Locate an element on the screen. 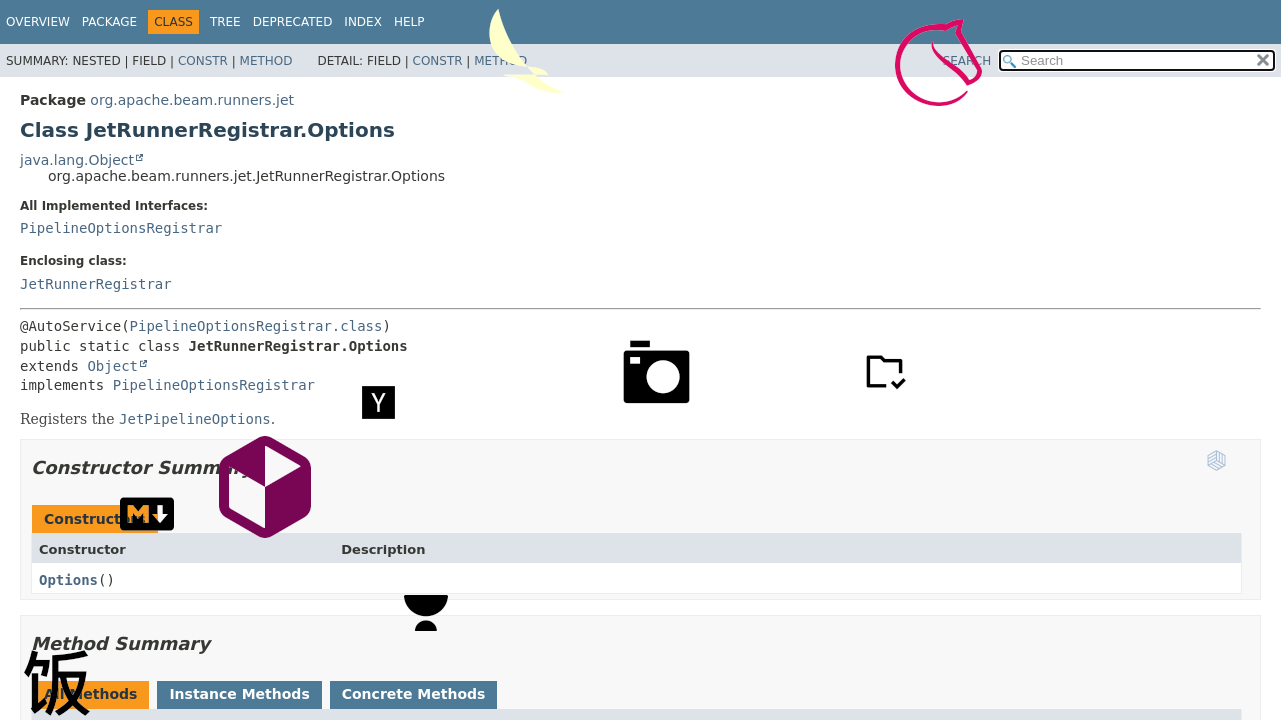  open hacker news is located at coordinates (378, 402).